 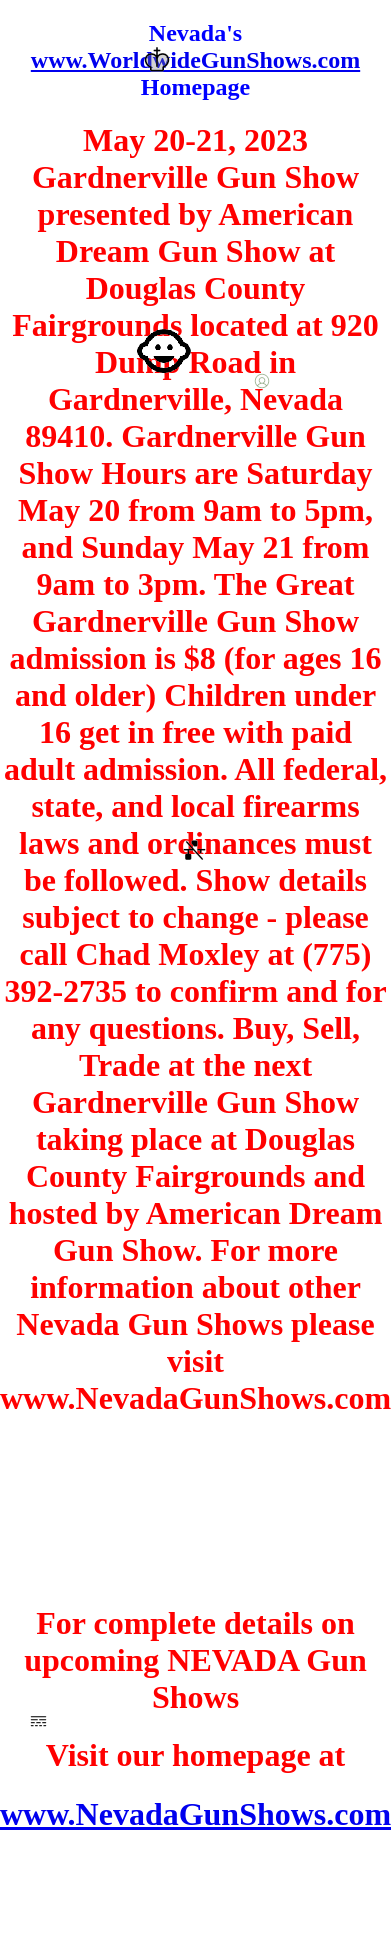 I want to click on apply a gradient effect to selected element, so click(x=38, y=1721).